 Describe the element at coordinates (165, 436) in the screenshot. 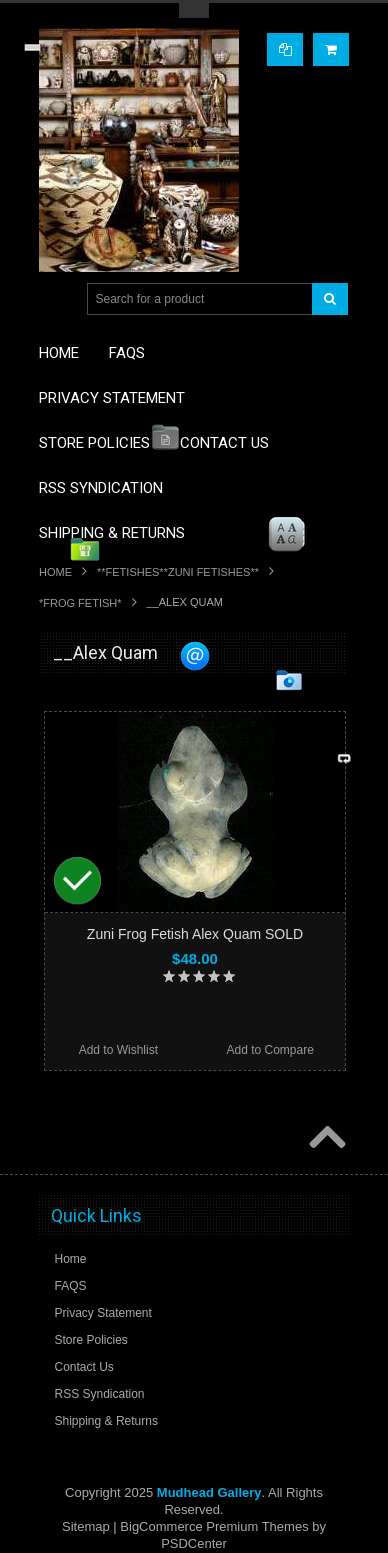

I see `open your documents folder` at that location.